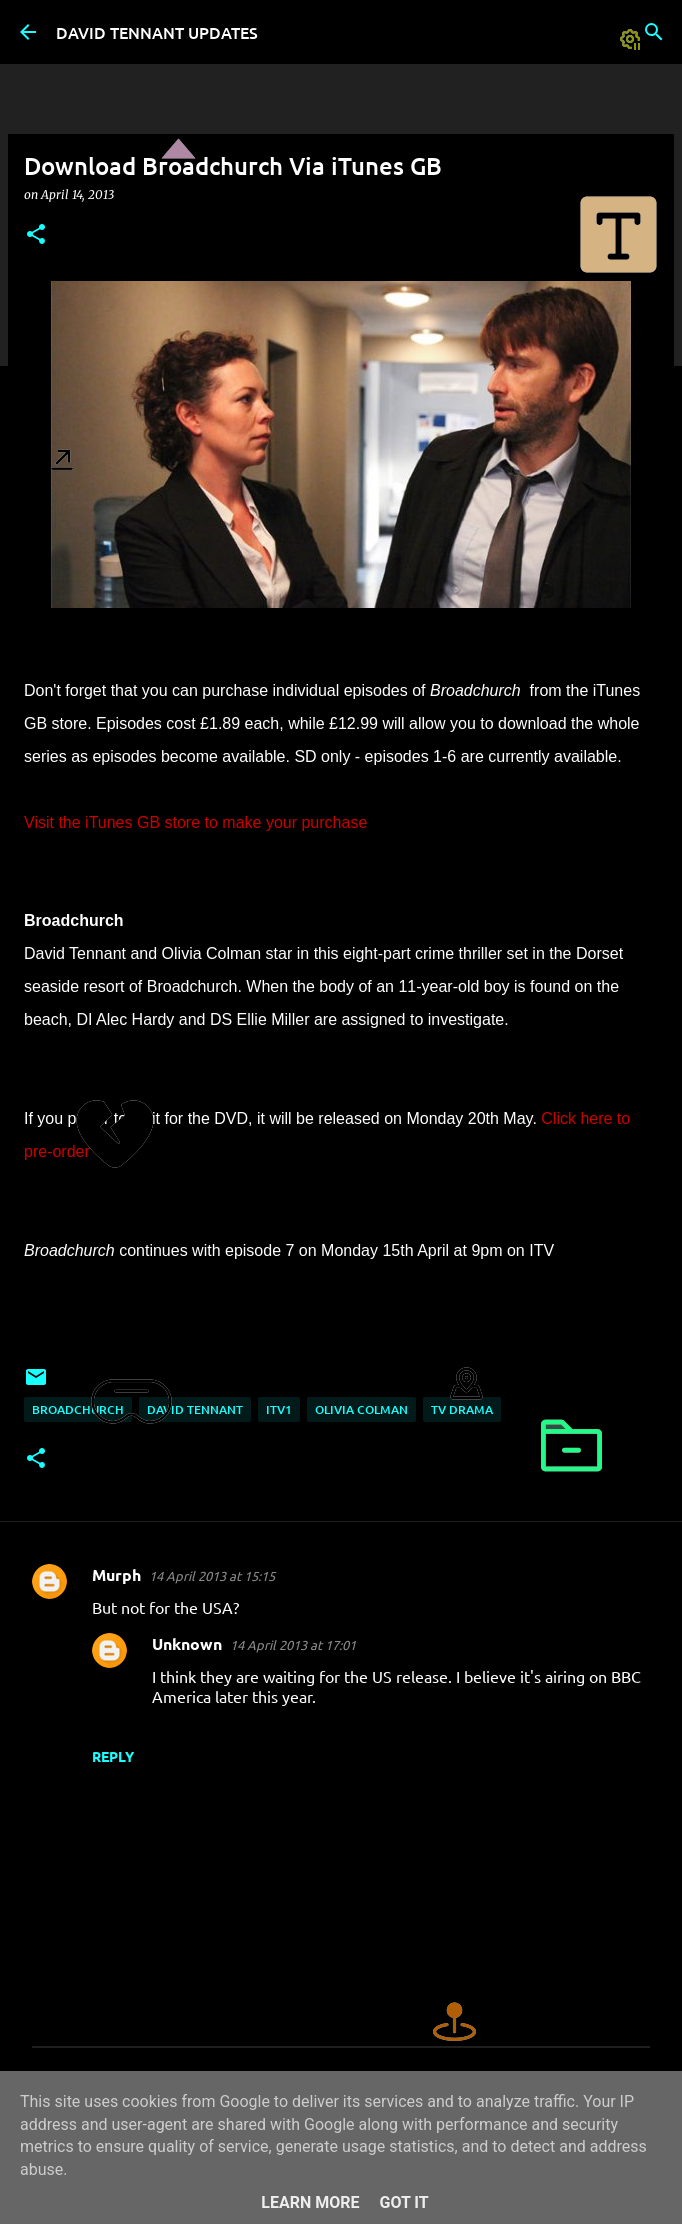 This screenshot has width=682, height=2224. Describe the element at coordinates (618, 234) in the screenshot. I see `format text or access text styling options` at that location.